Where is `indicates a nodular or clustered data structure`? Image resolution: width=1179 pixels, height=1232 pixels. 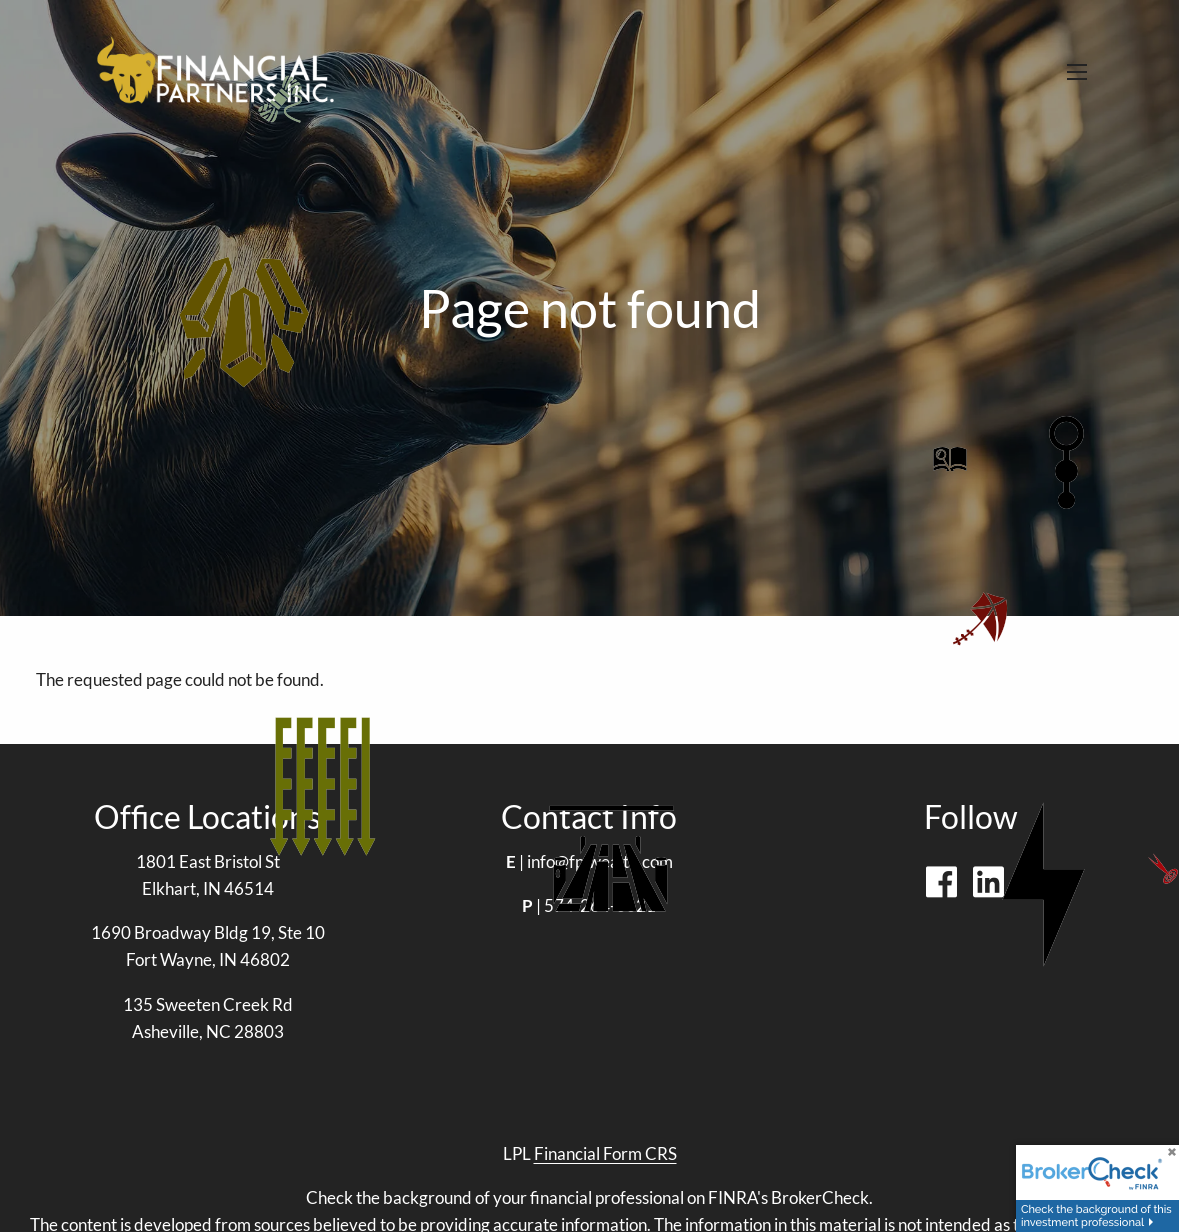 indicates a nodular or clustered data structure is located at coordinates (1066, 462).